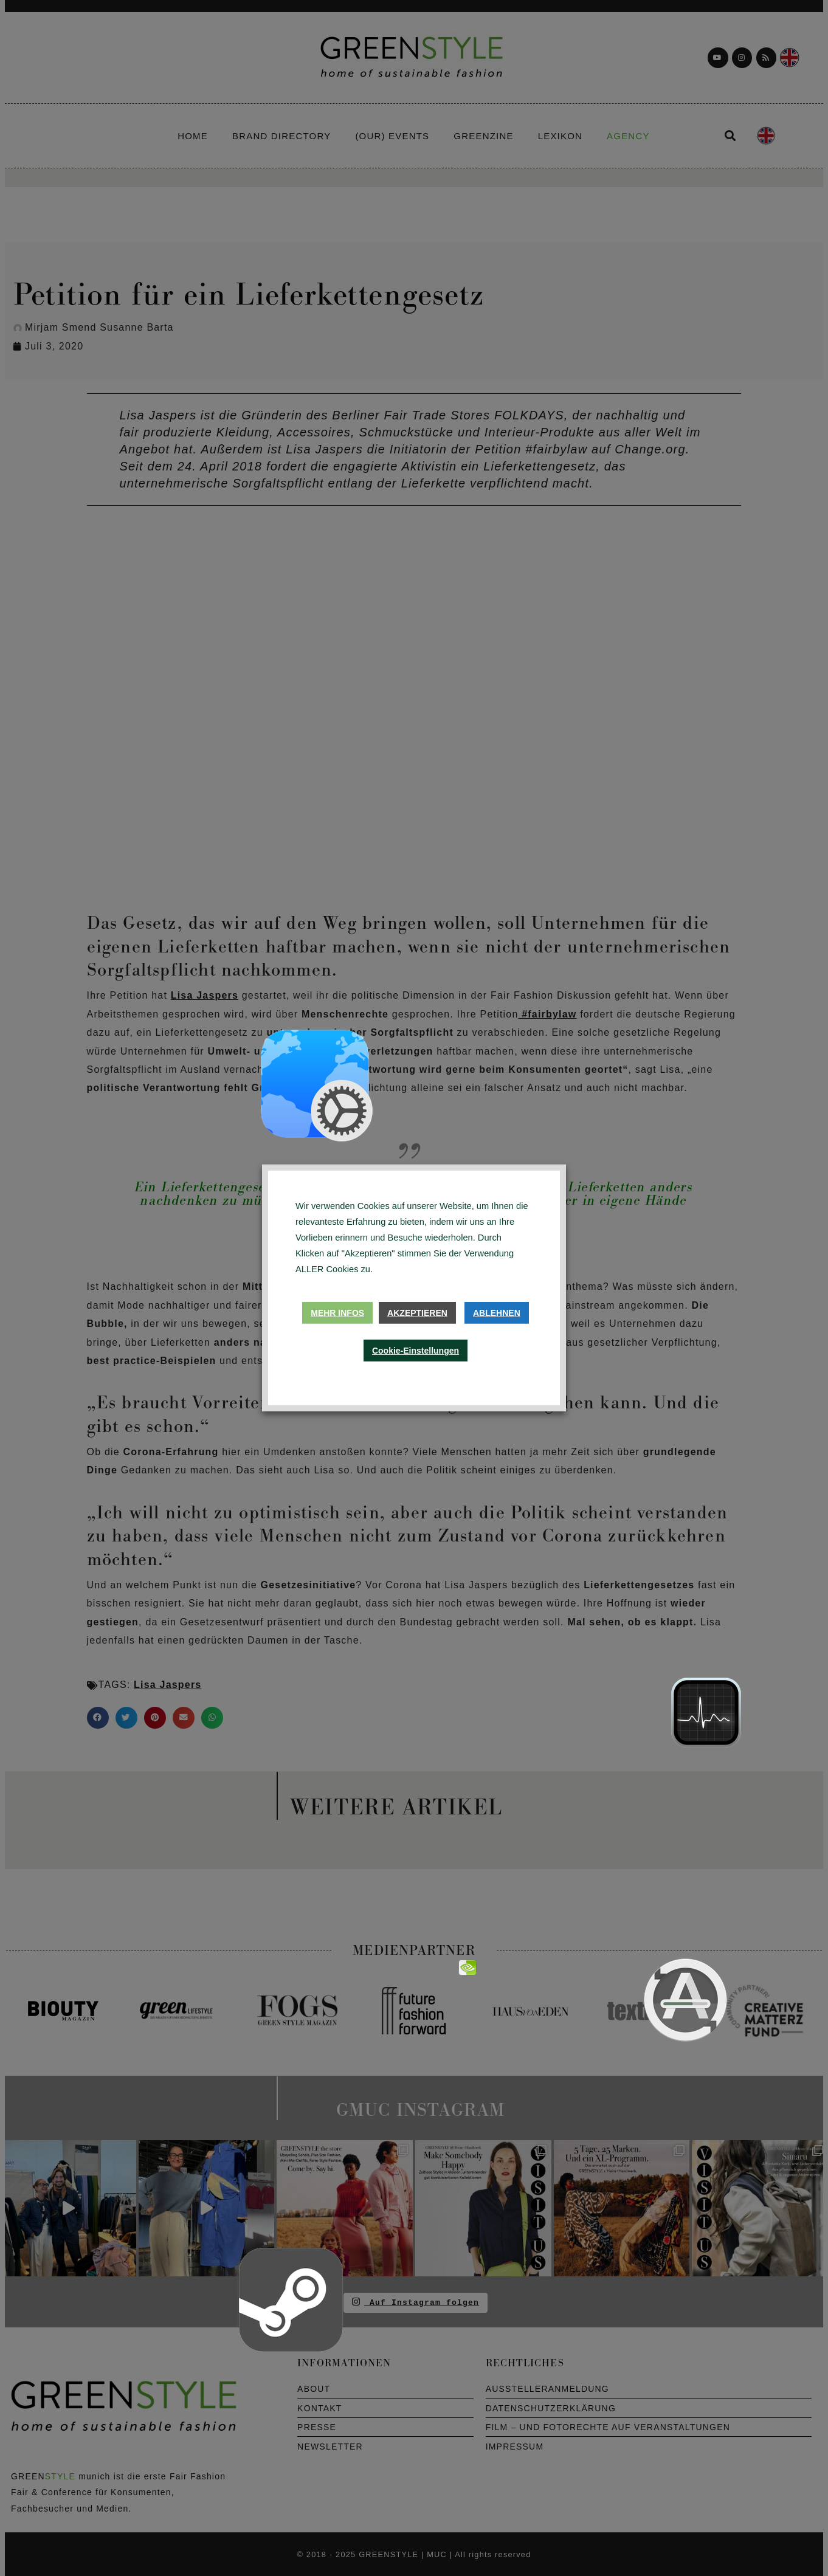 The width and height of the screenshot is (828, 2576). I want to click on open power statistics and battery monitoring app, so click(706, 1712).